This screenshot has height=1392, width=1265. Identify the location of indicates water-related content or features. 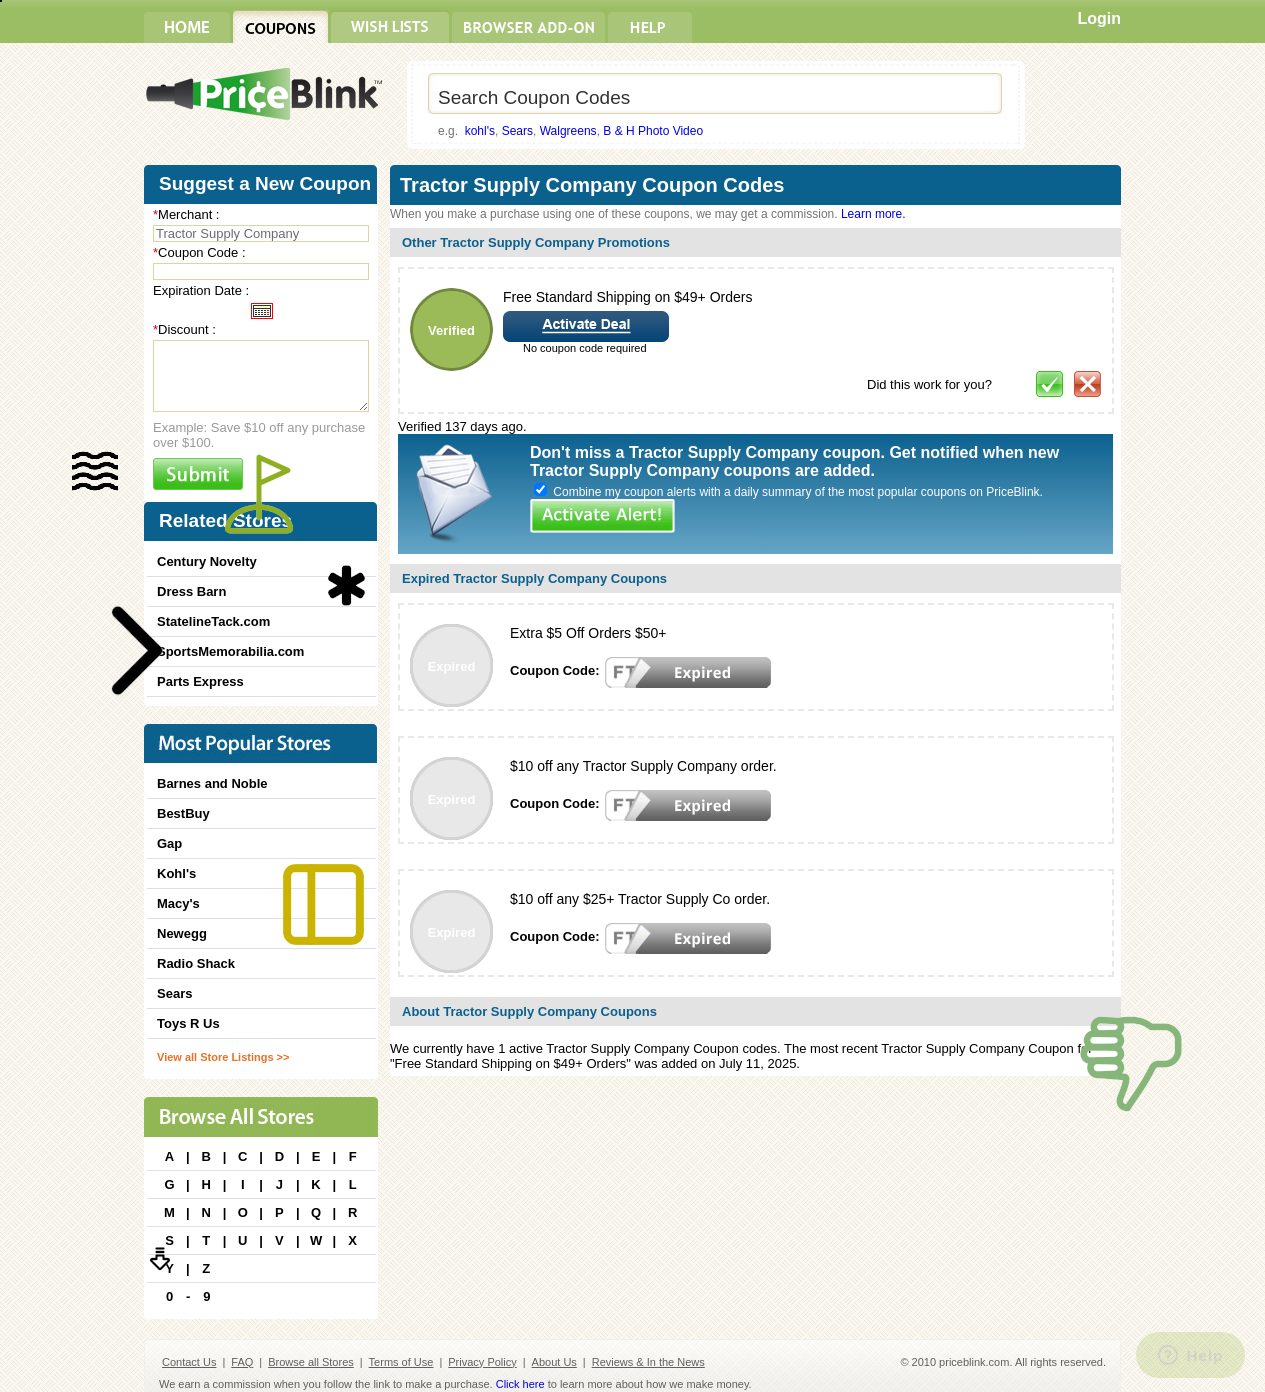
(95, 471).